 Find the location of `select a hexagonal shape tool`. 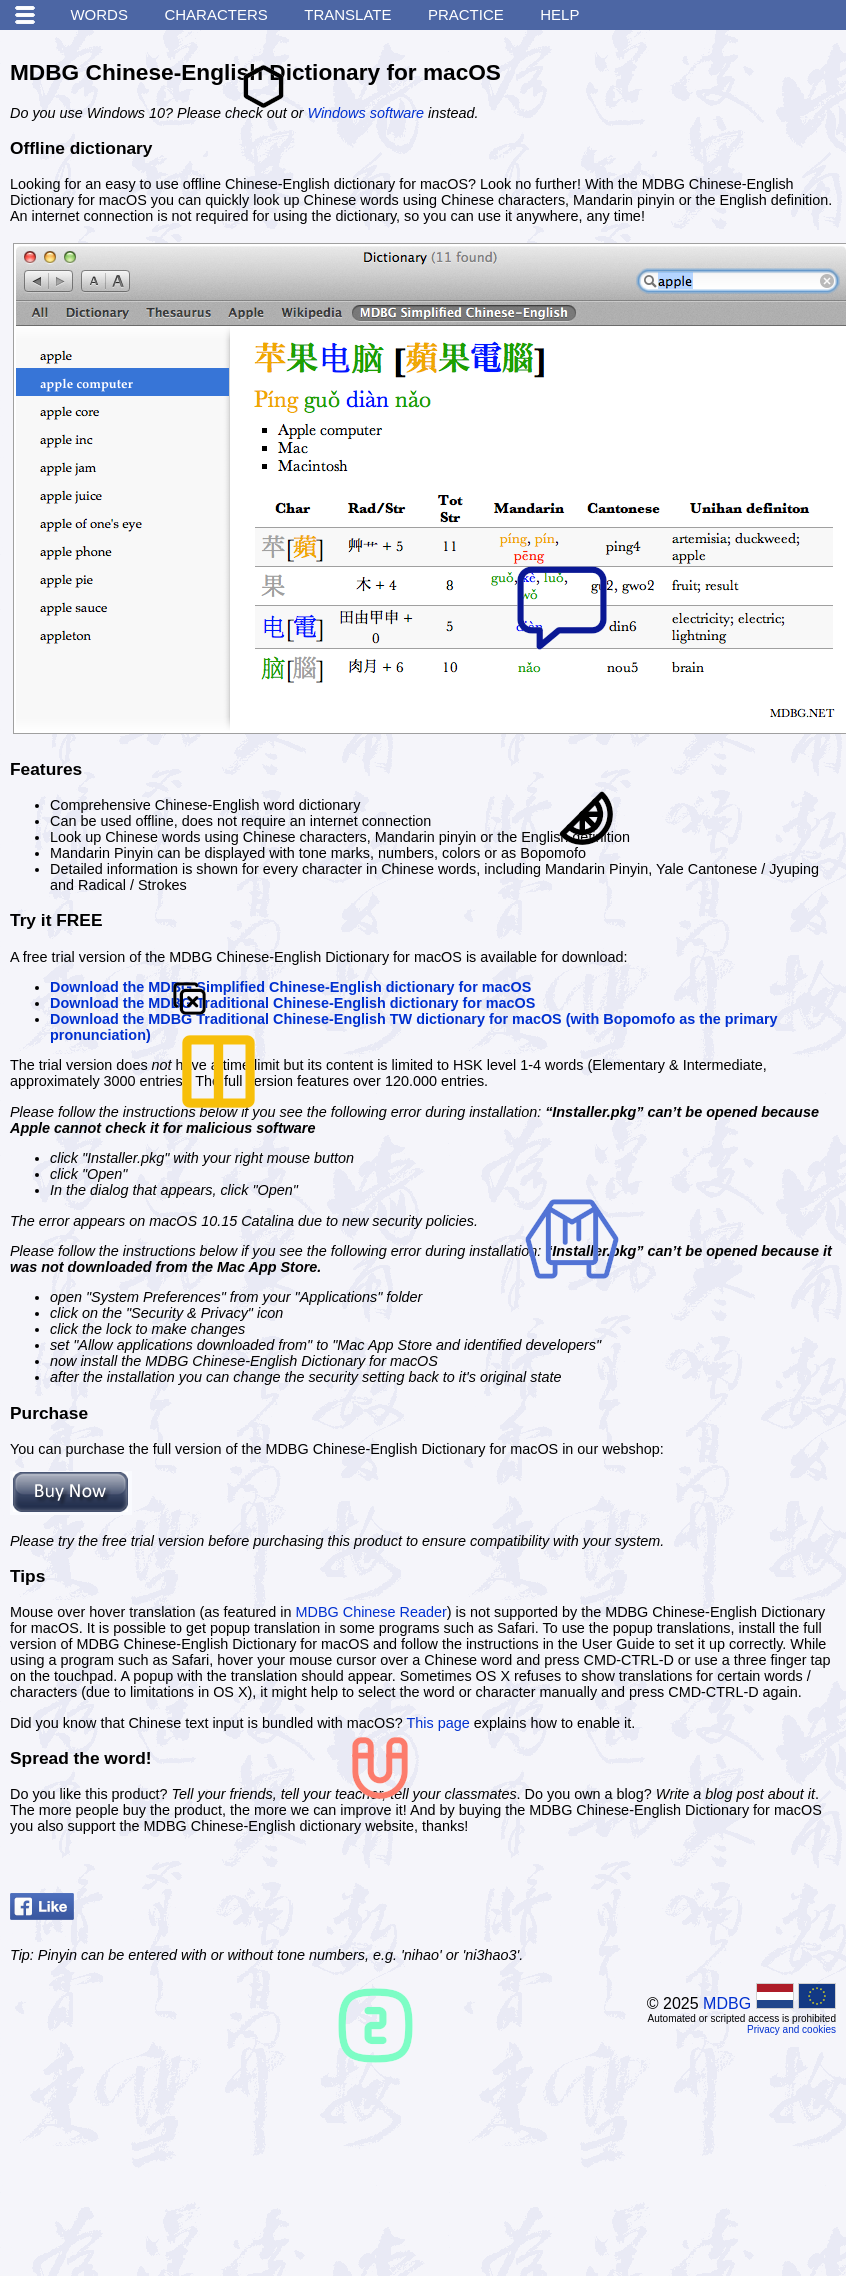

select a hexagonal shape tool is located at coordinates (263, 86).